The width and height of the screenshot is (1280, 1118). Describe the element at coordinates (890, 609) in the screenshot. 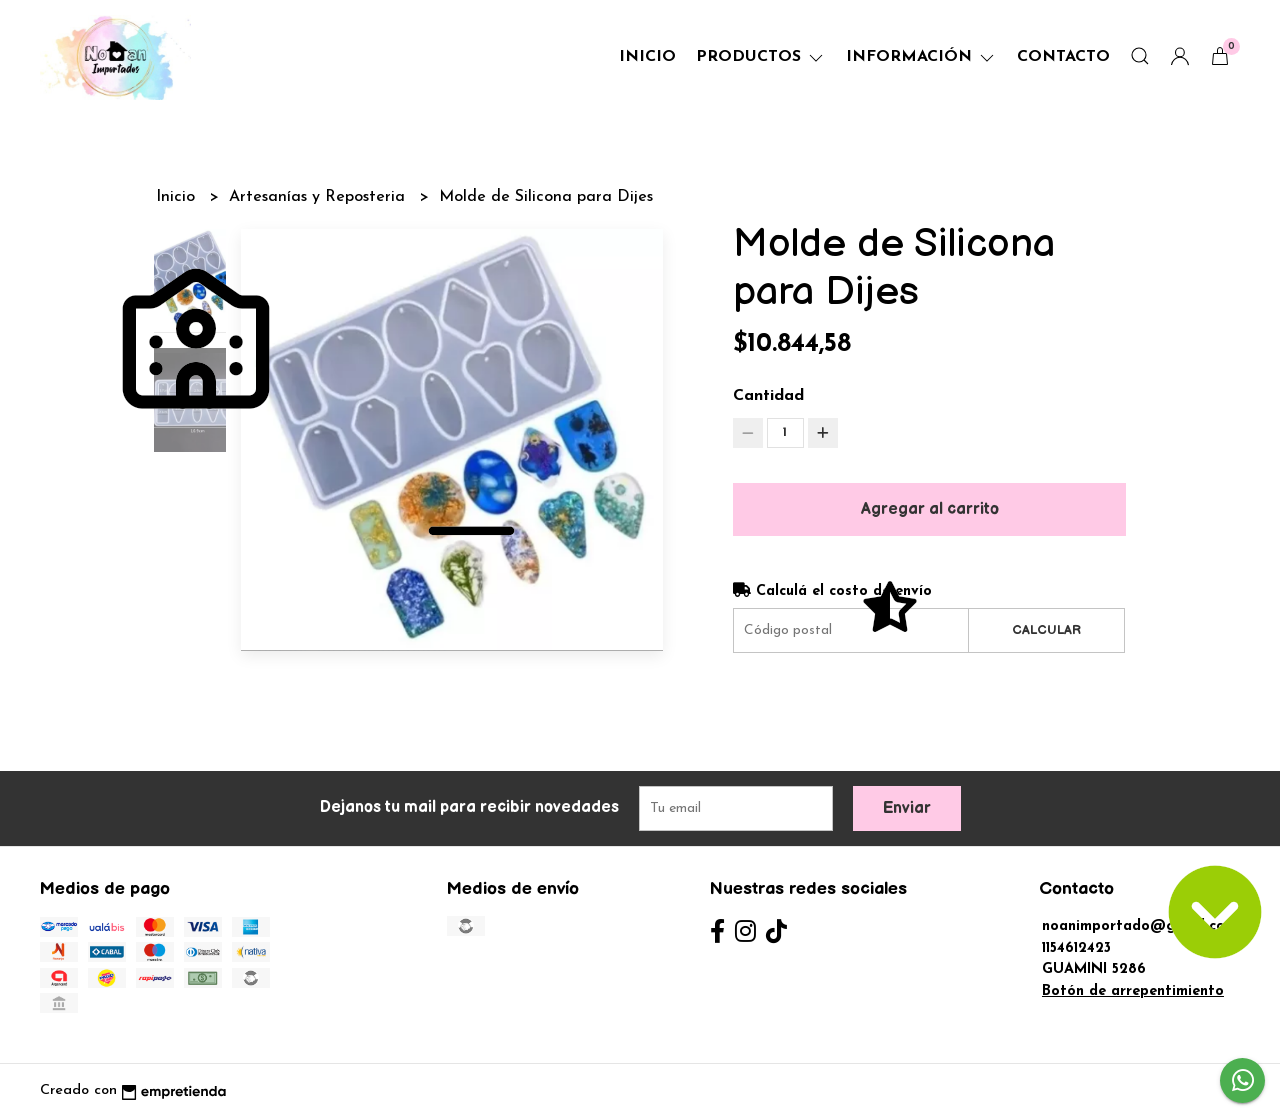

I see `indicates a partial or half-star rating` at that location.